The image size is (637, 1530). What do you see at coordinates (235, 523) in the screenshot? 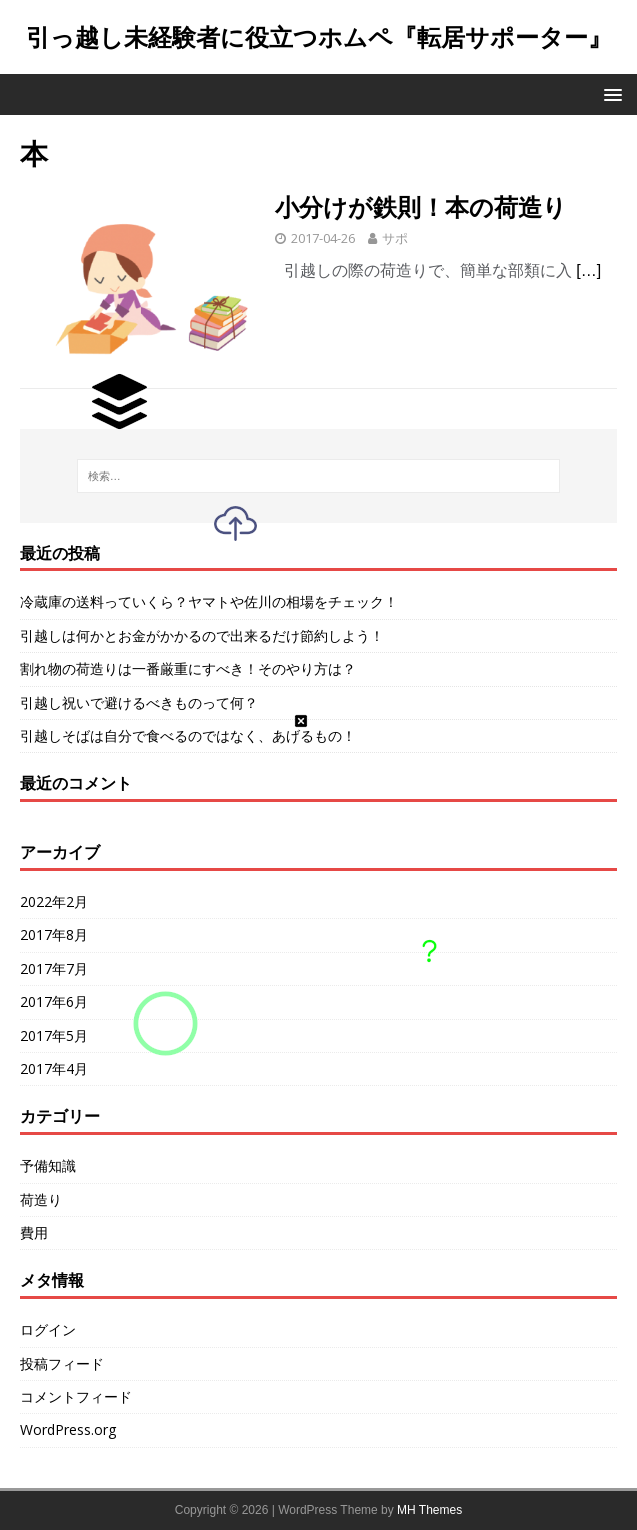
I see `upload a file to cloud storage` at bounding box center [235, 523].